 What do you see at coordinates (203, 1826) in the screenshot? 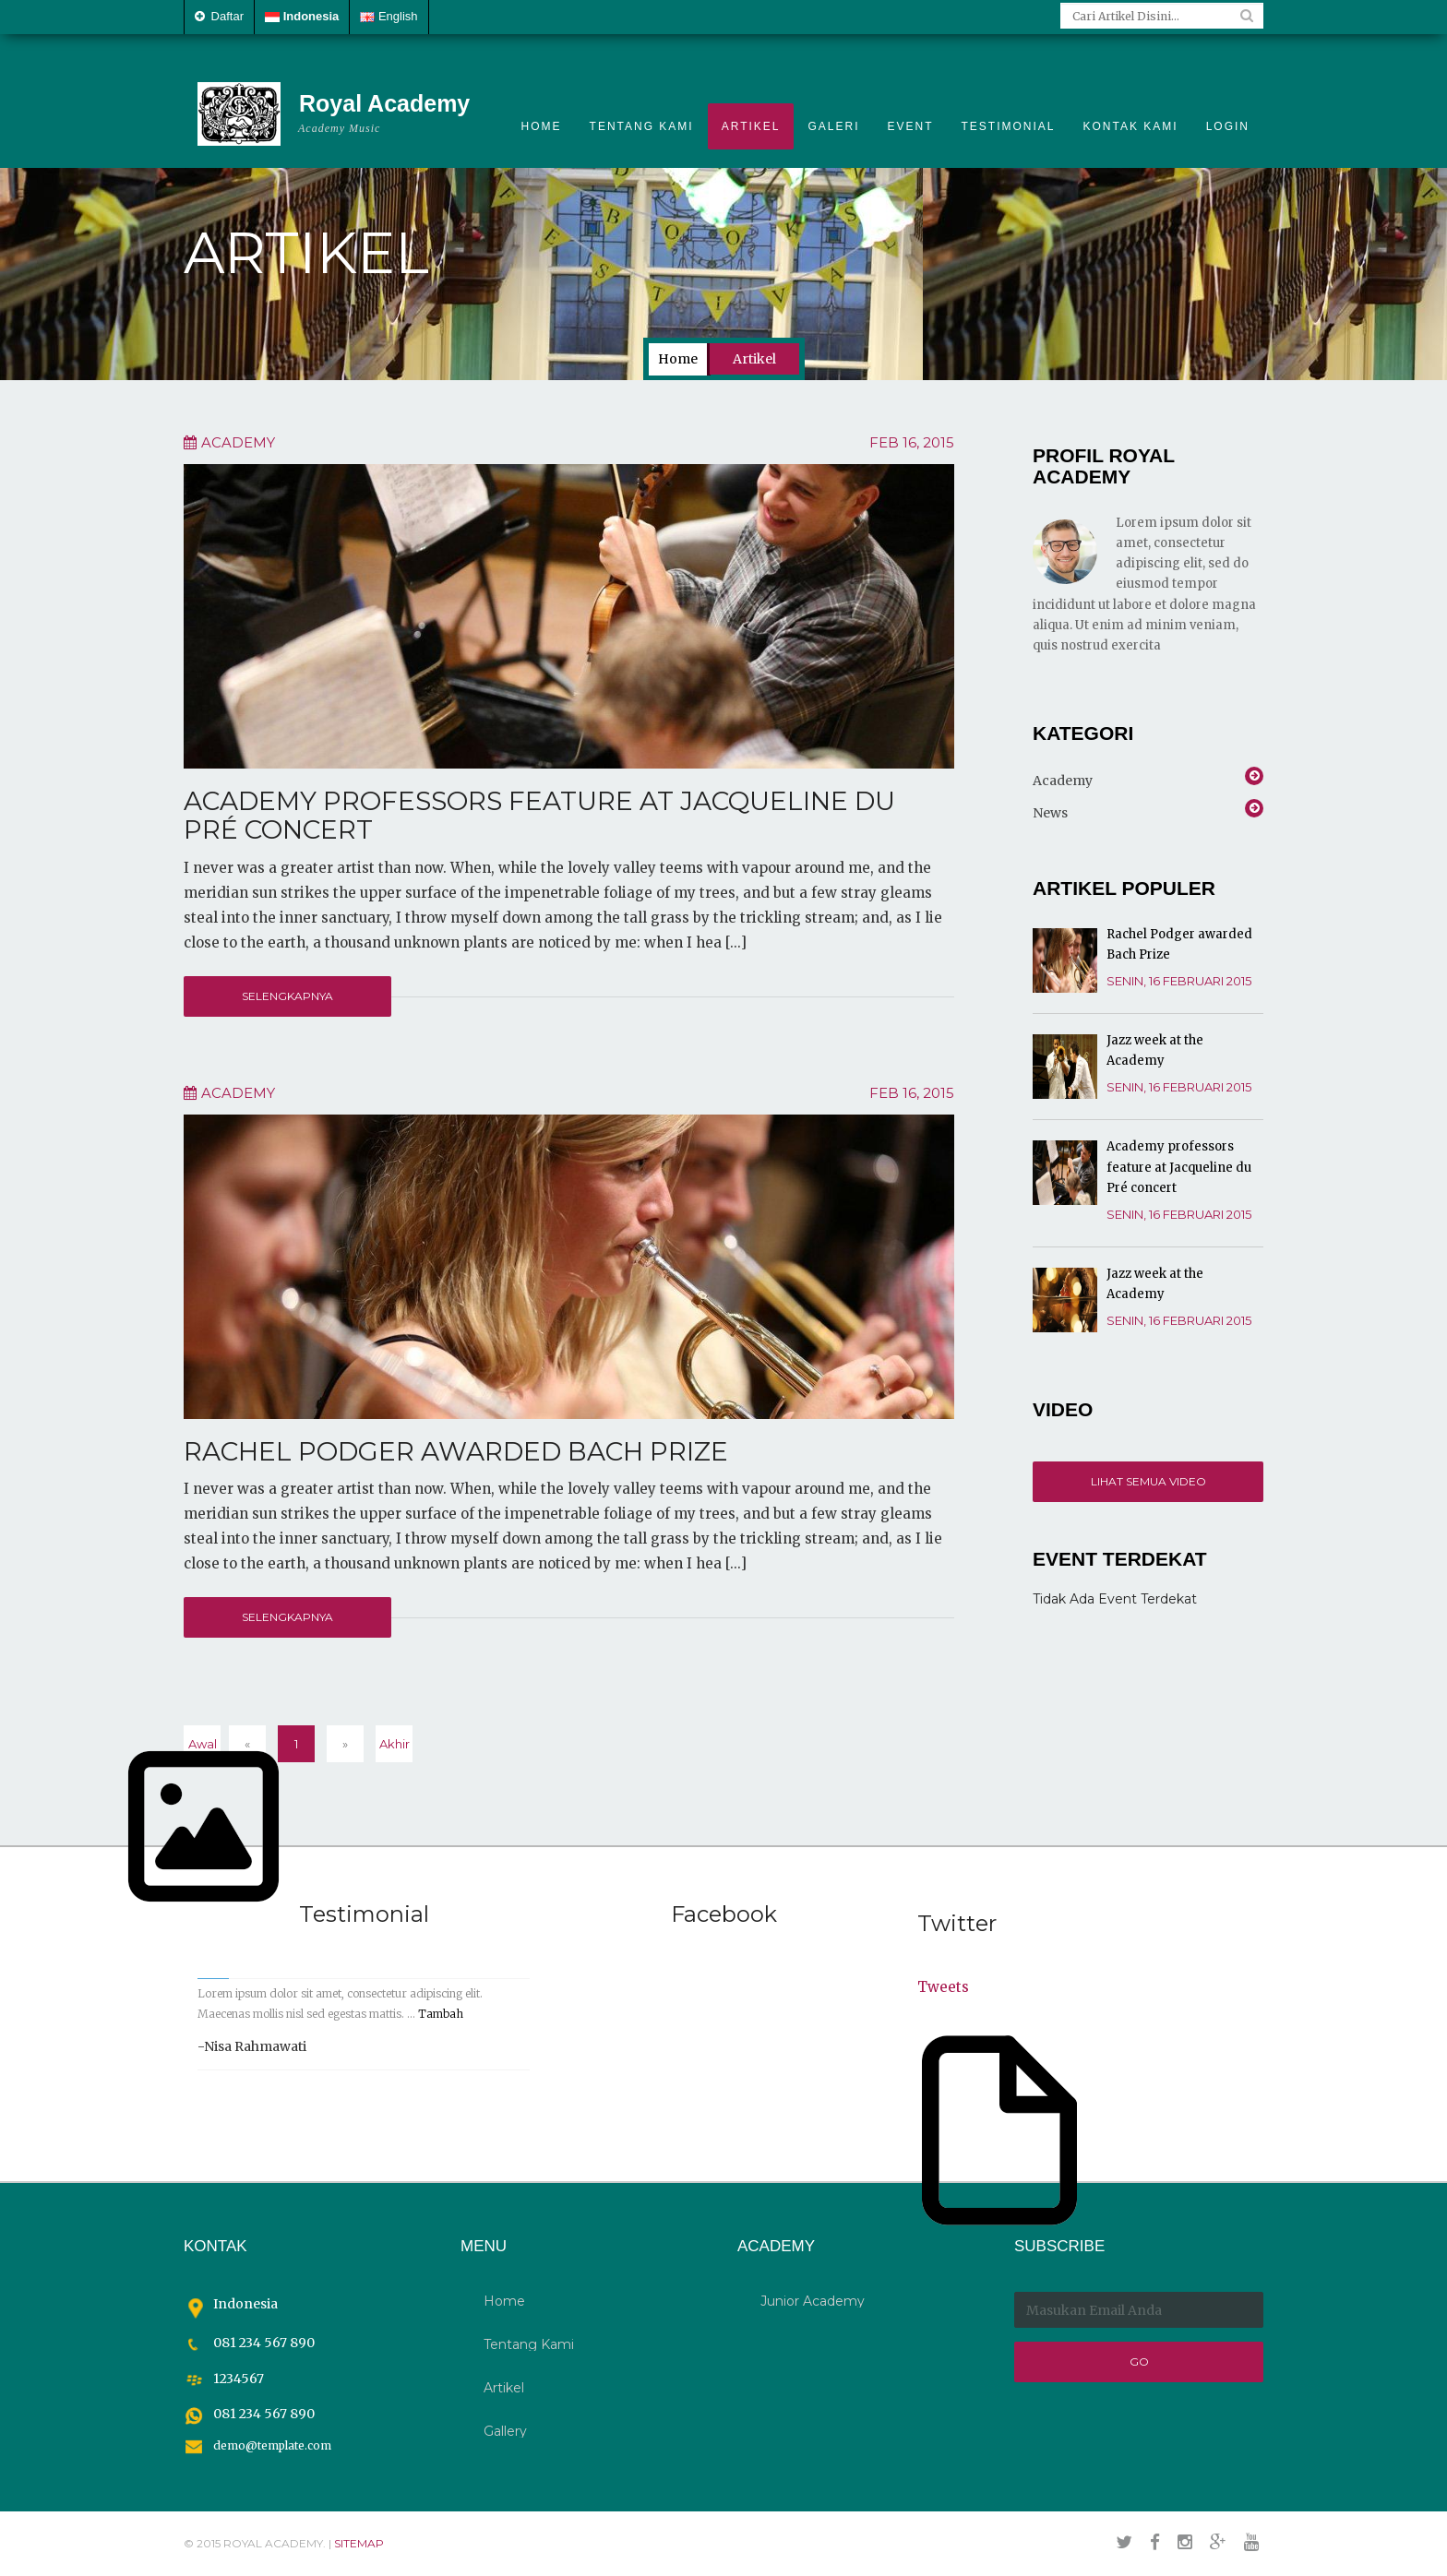
I see `view image or photo` at bounding box center [203, 1826].